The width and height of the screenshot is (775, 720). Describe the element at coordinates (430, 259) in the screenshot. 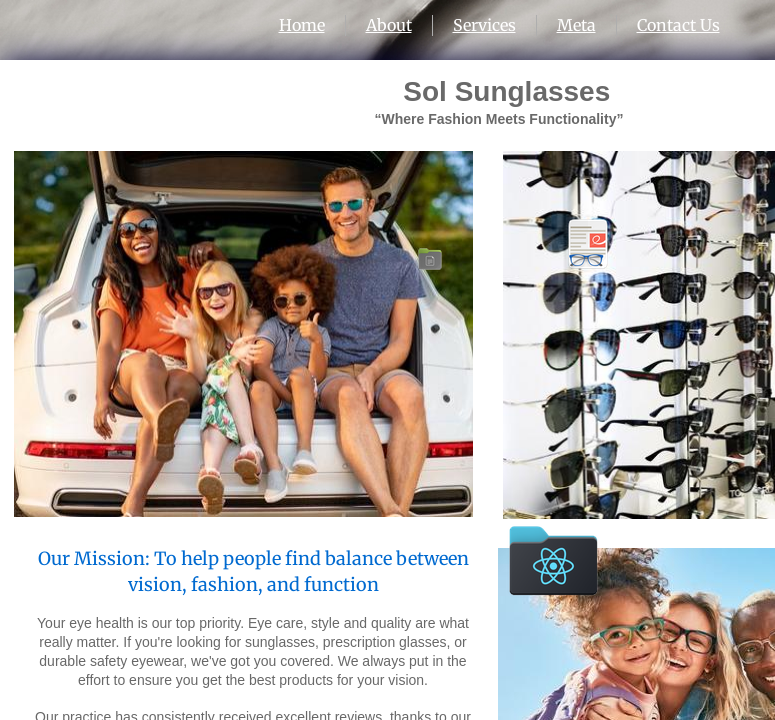

I see `open your documents folder` at that location.